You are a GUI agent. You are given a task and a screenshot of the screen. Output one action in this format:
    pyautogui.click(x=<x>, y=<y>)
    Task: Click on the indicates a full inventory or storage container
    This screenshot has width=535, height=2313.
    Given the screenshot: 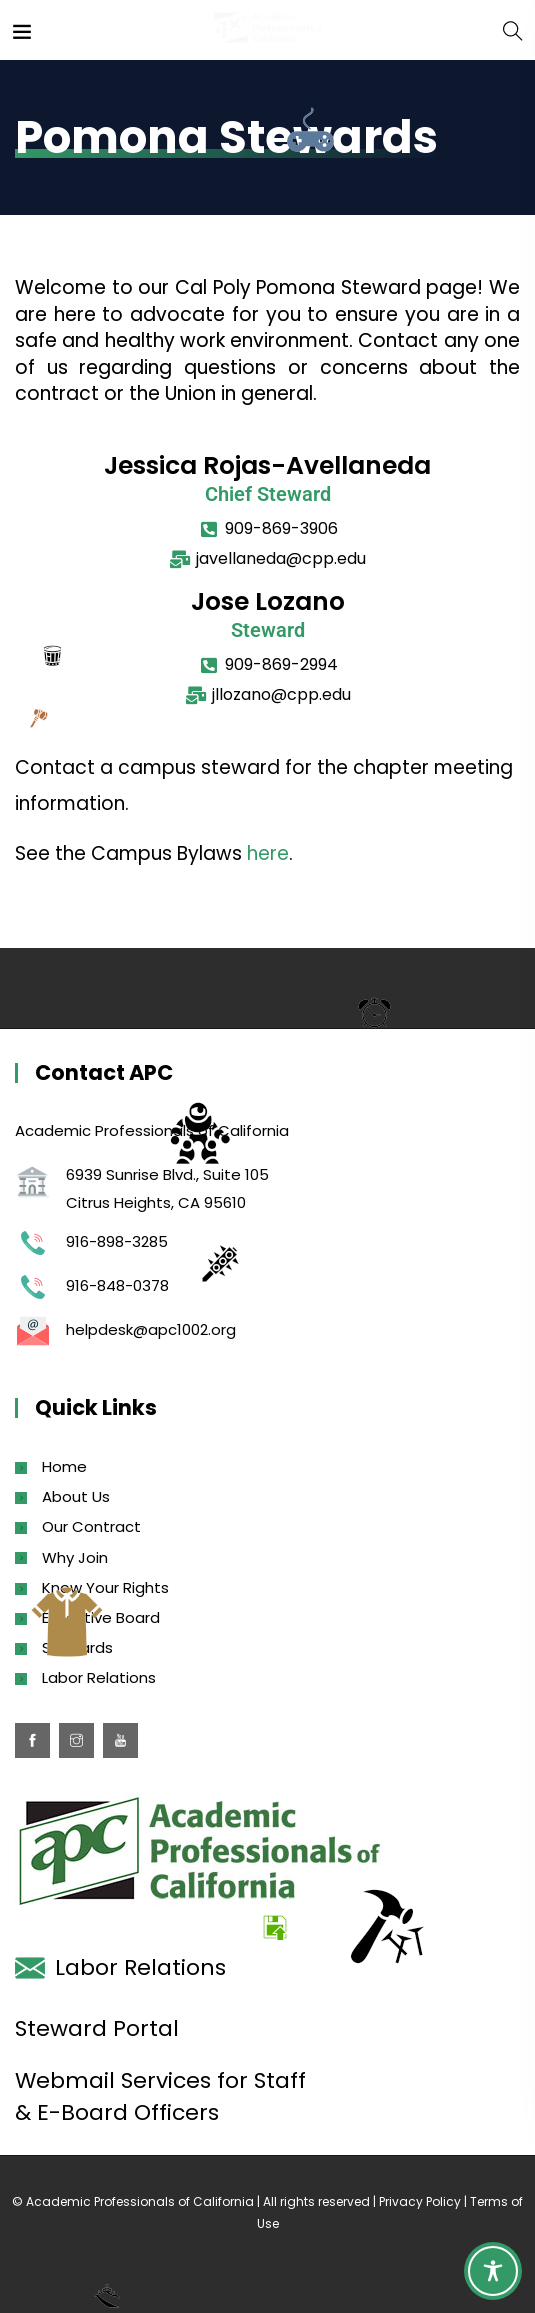 What is the action you would take?
    pyautogui.click(x=52, y=652)
    